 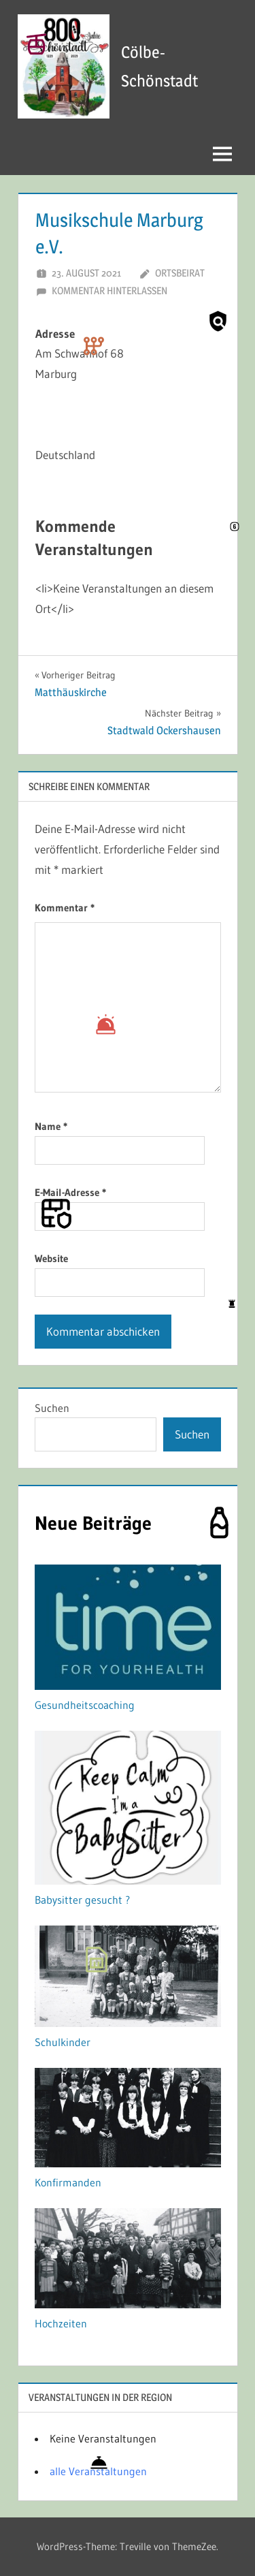 What do you see at coordinates (235, 527) in the screenshot?
I see `indicates step 6 in a multi-step process` at bounding box center [235, 527].